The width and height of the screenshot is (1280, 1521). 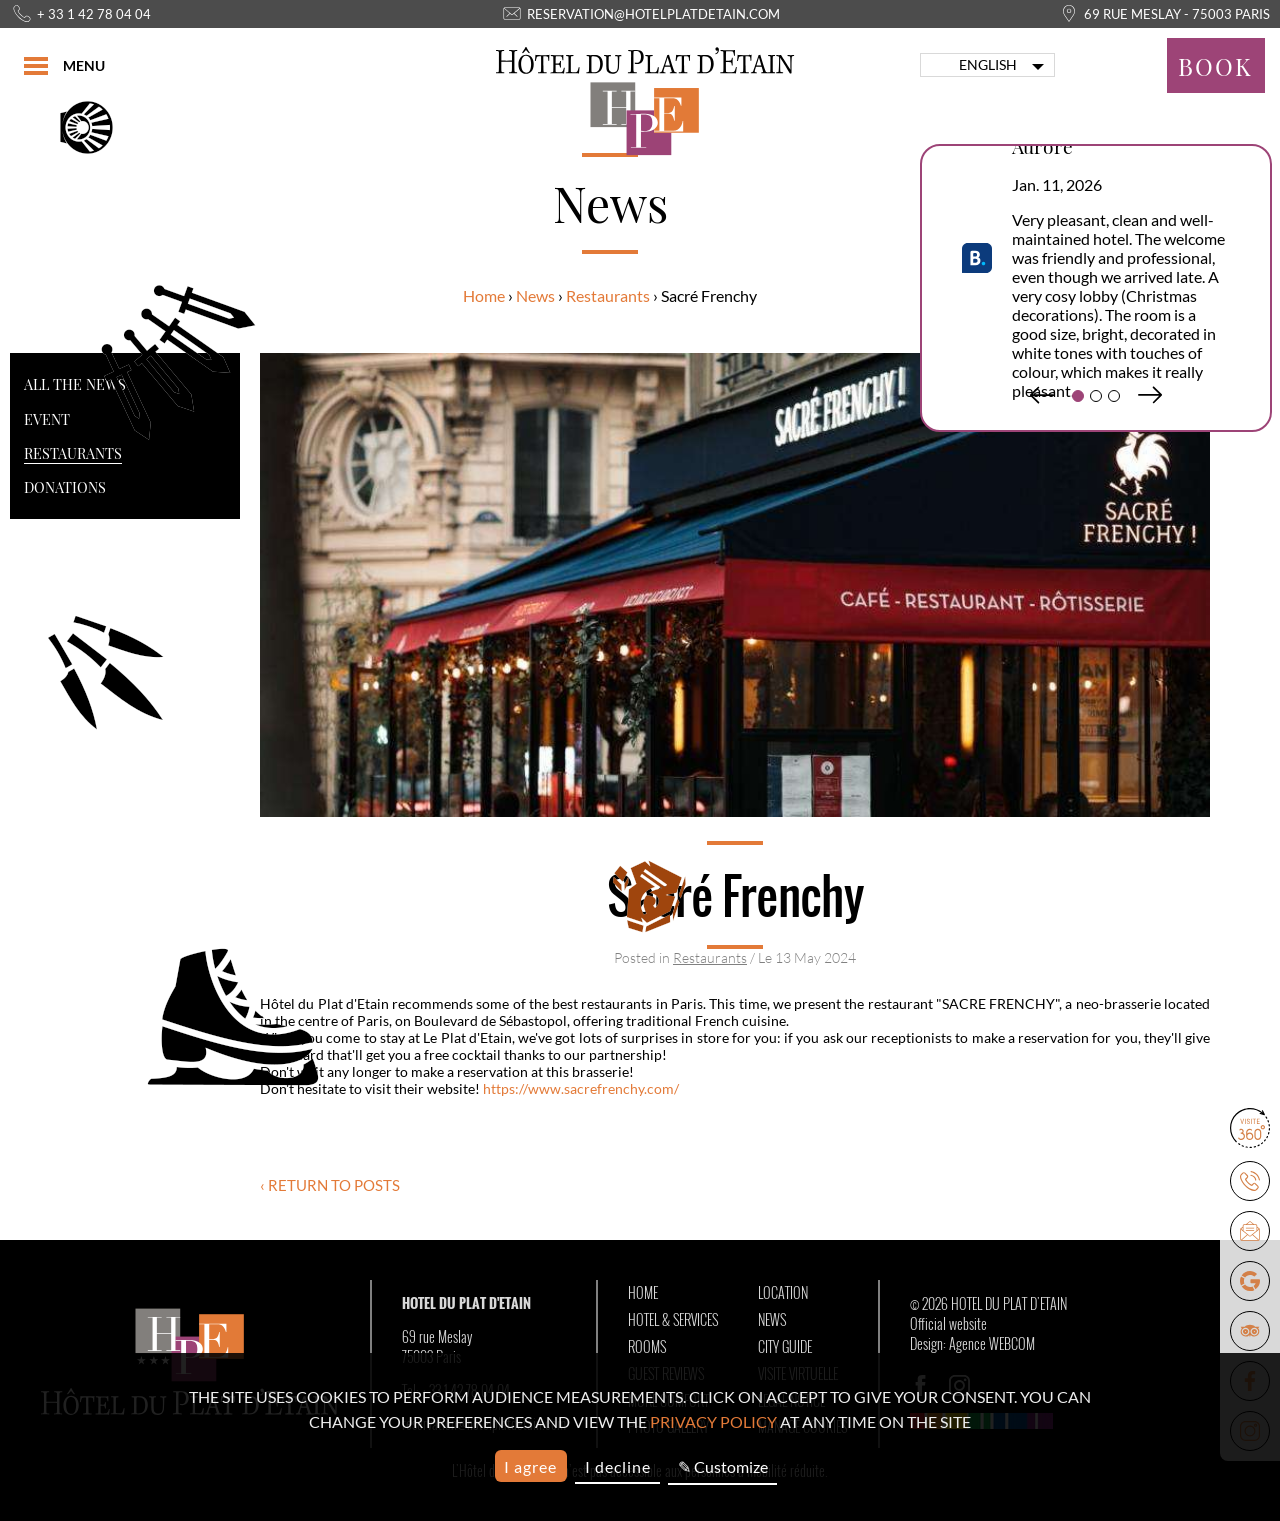 What do you see at coordinates (86, 127) in the screenshot?
I see `toggle flashlight on/off` at bounding box center [86, 127].